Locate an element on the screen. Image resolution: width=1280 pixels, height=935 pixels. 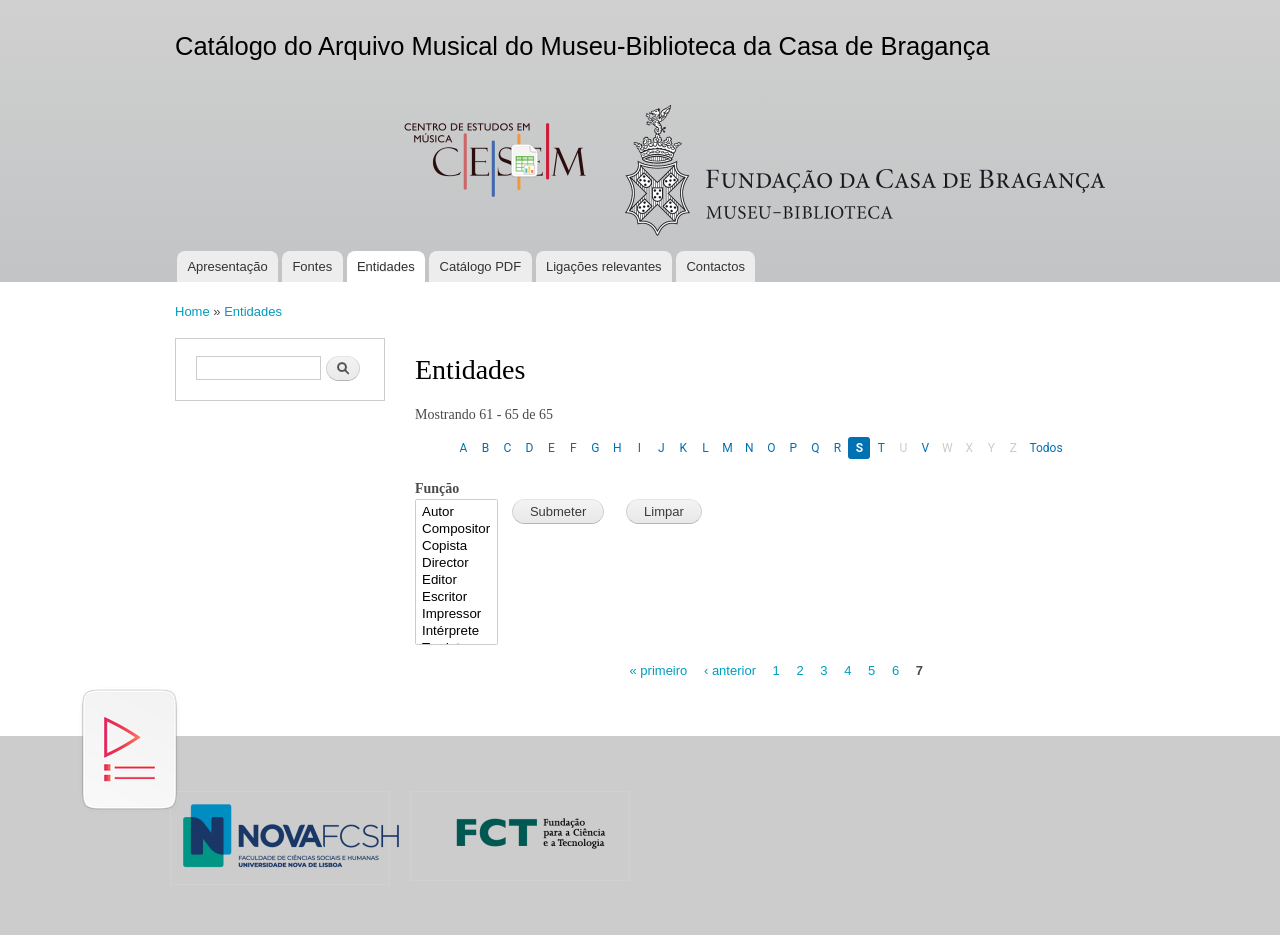
audio playlist file (.scpls format) is located at coordinates (129, 749).